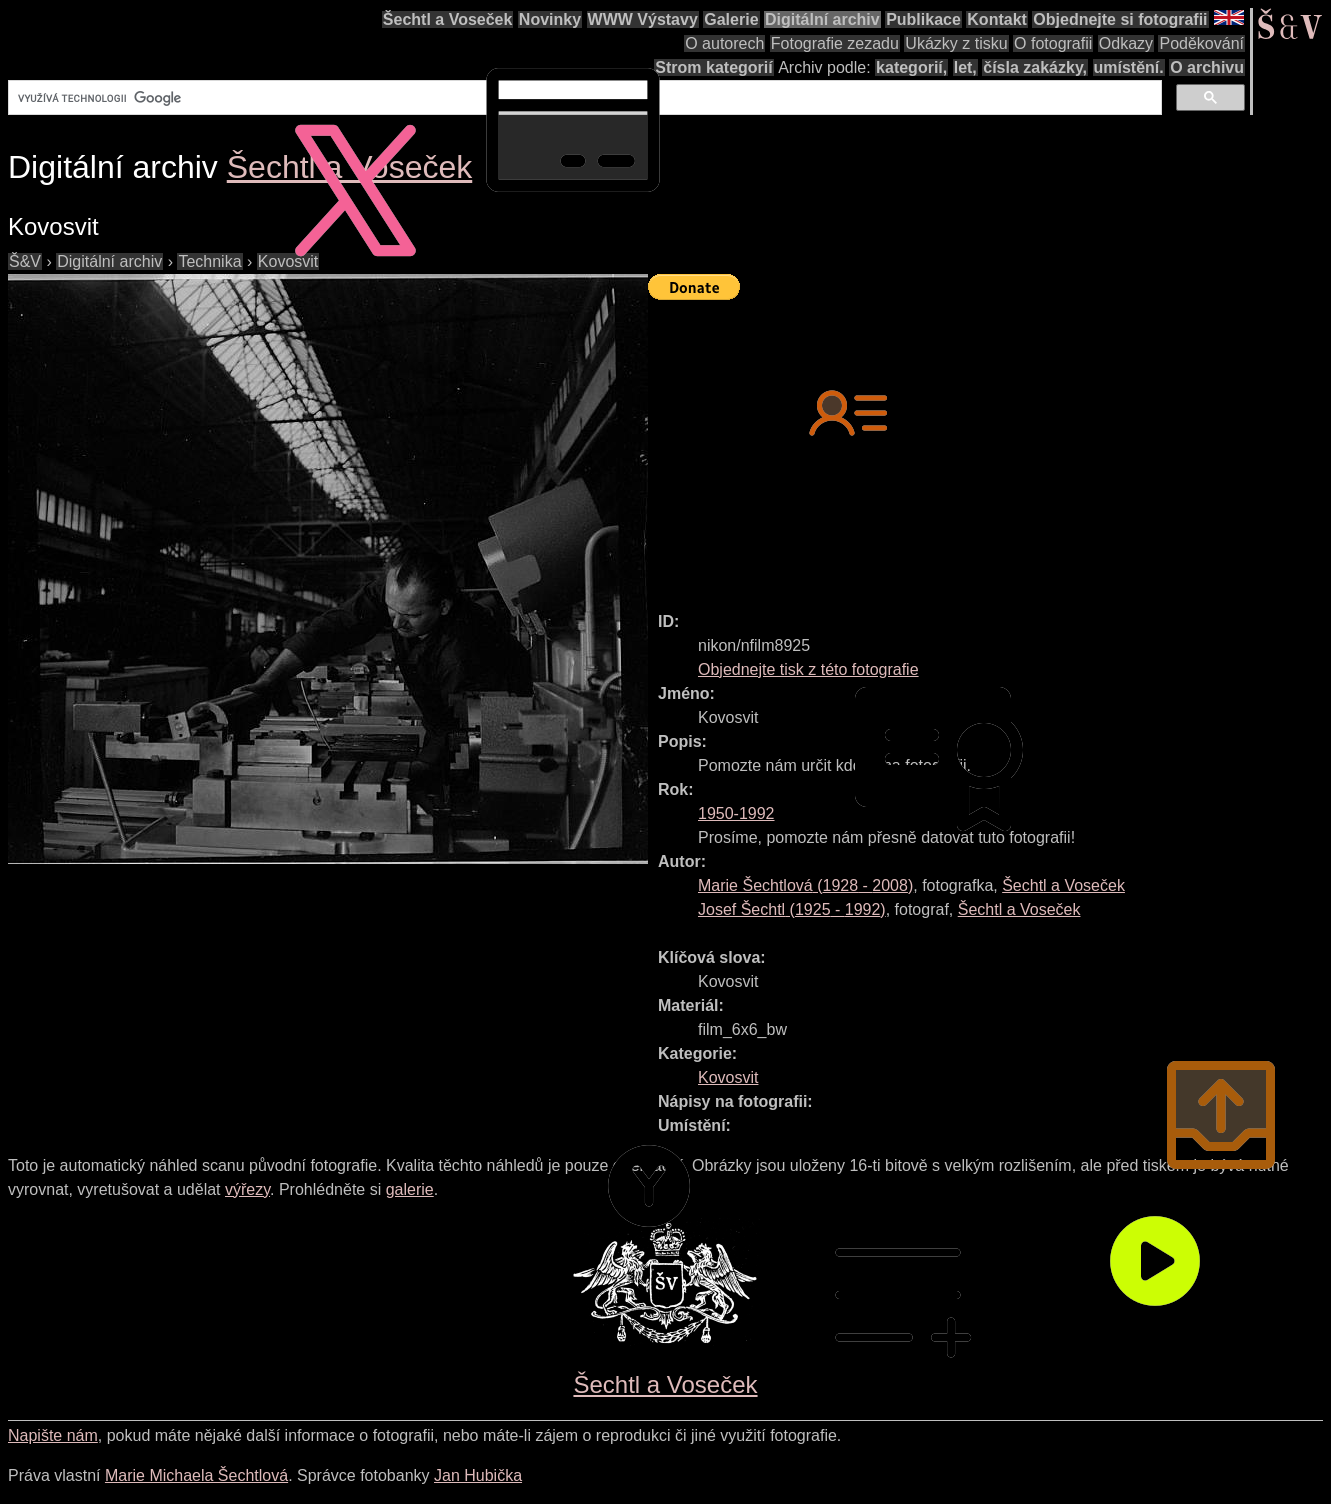 Image resolution: width=1331 pixels, height=1504 pixels. I want to click on add a new item to the list, so click(898, 1295).